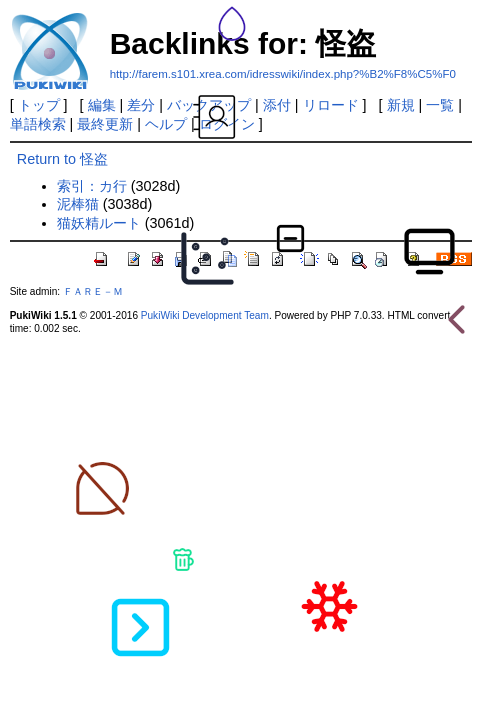  I want to click on access tv or display settings, so click(429, 251).